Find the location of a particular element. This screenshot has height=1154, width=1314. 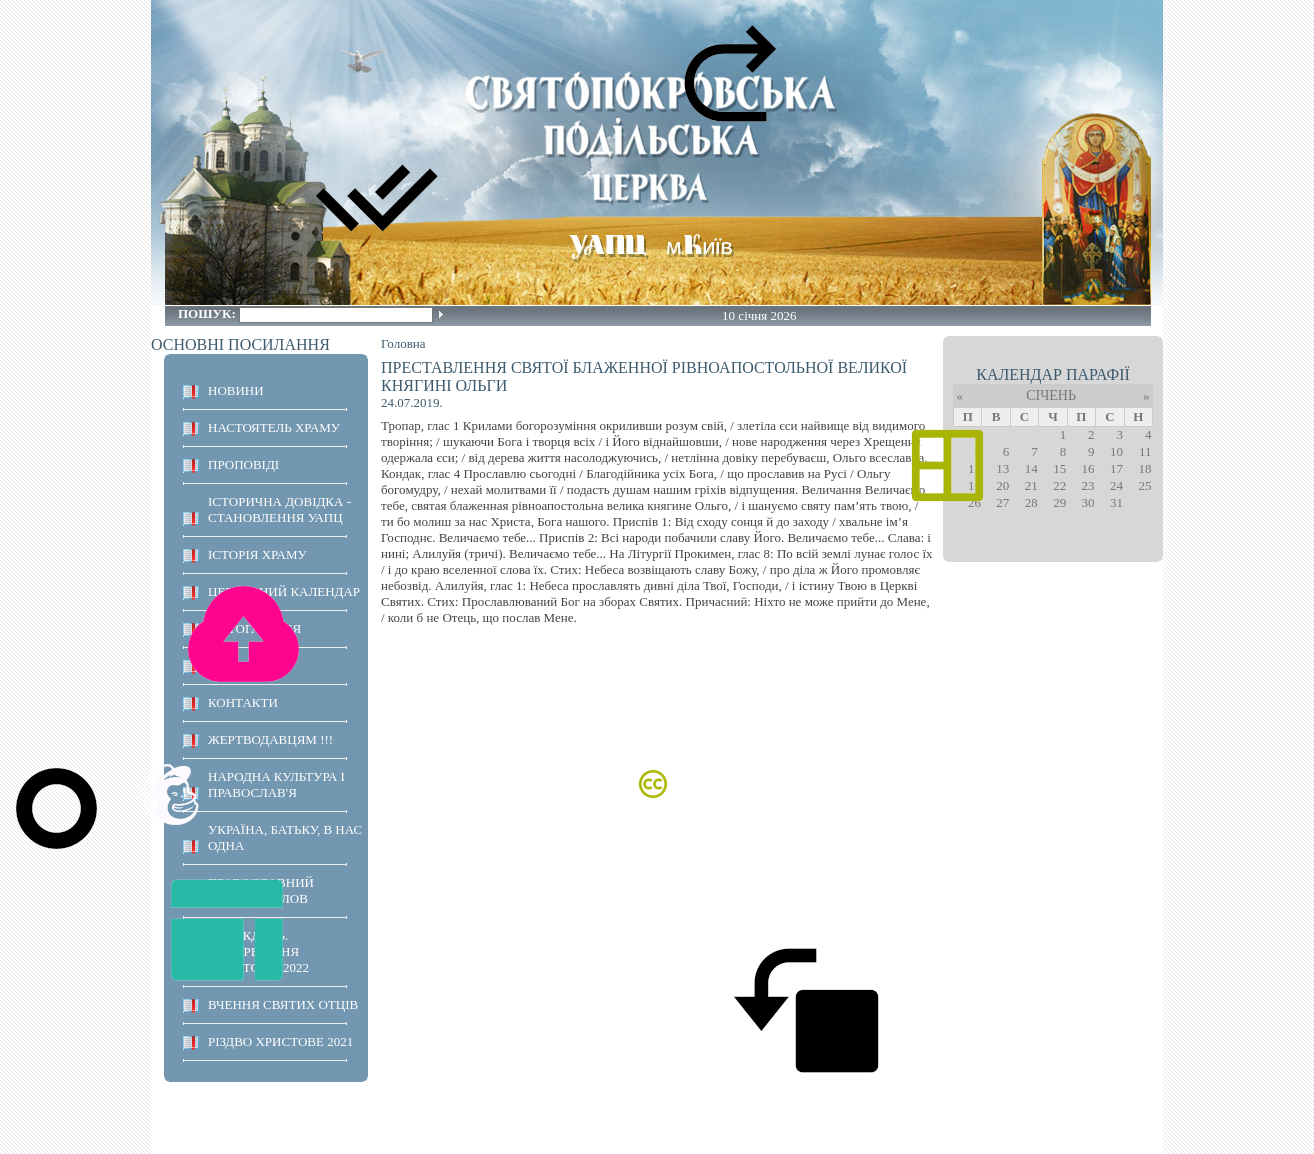

indicates content is licensed under creative commons is located at coordinates (653, 784).